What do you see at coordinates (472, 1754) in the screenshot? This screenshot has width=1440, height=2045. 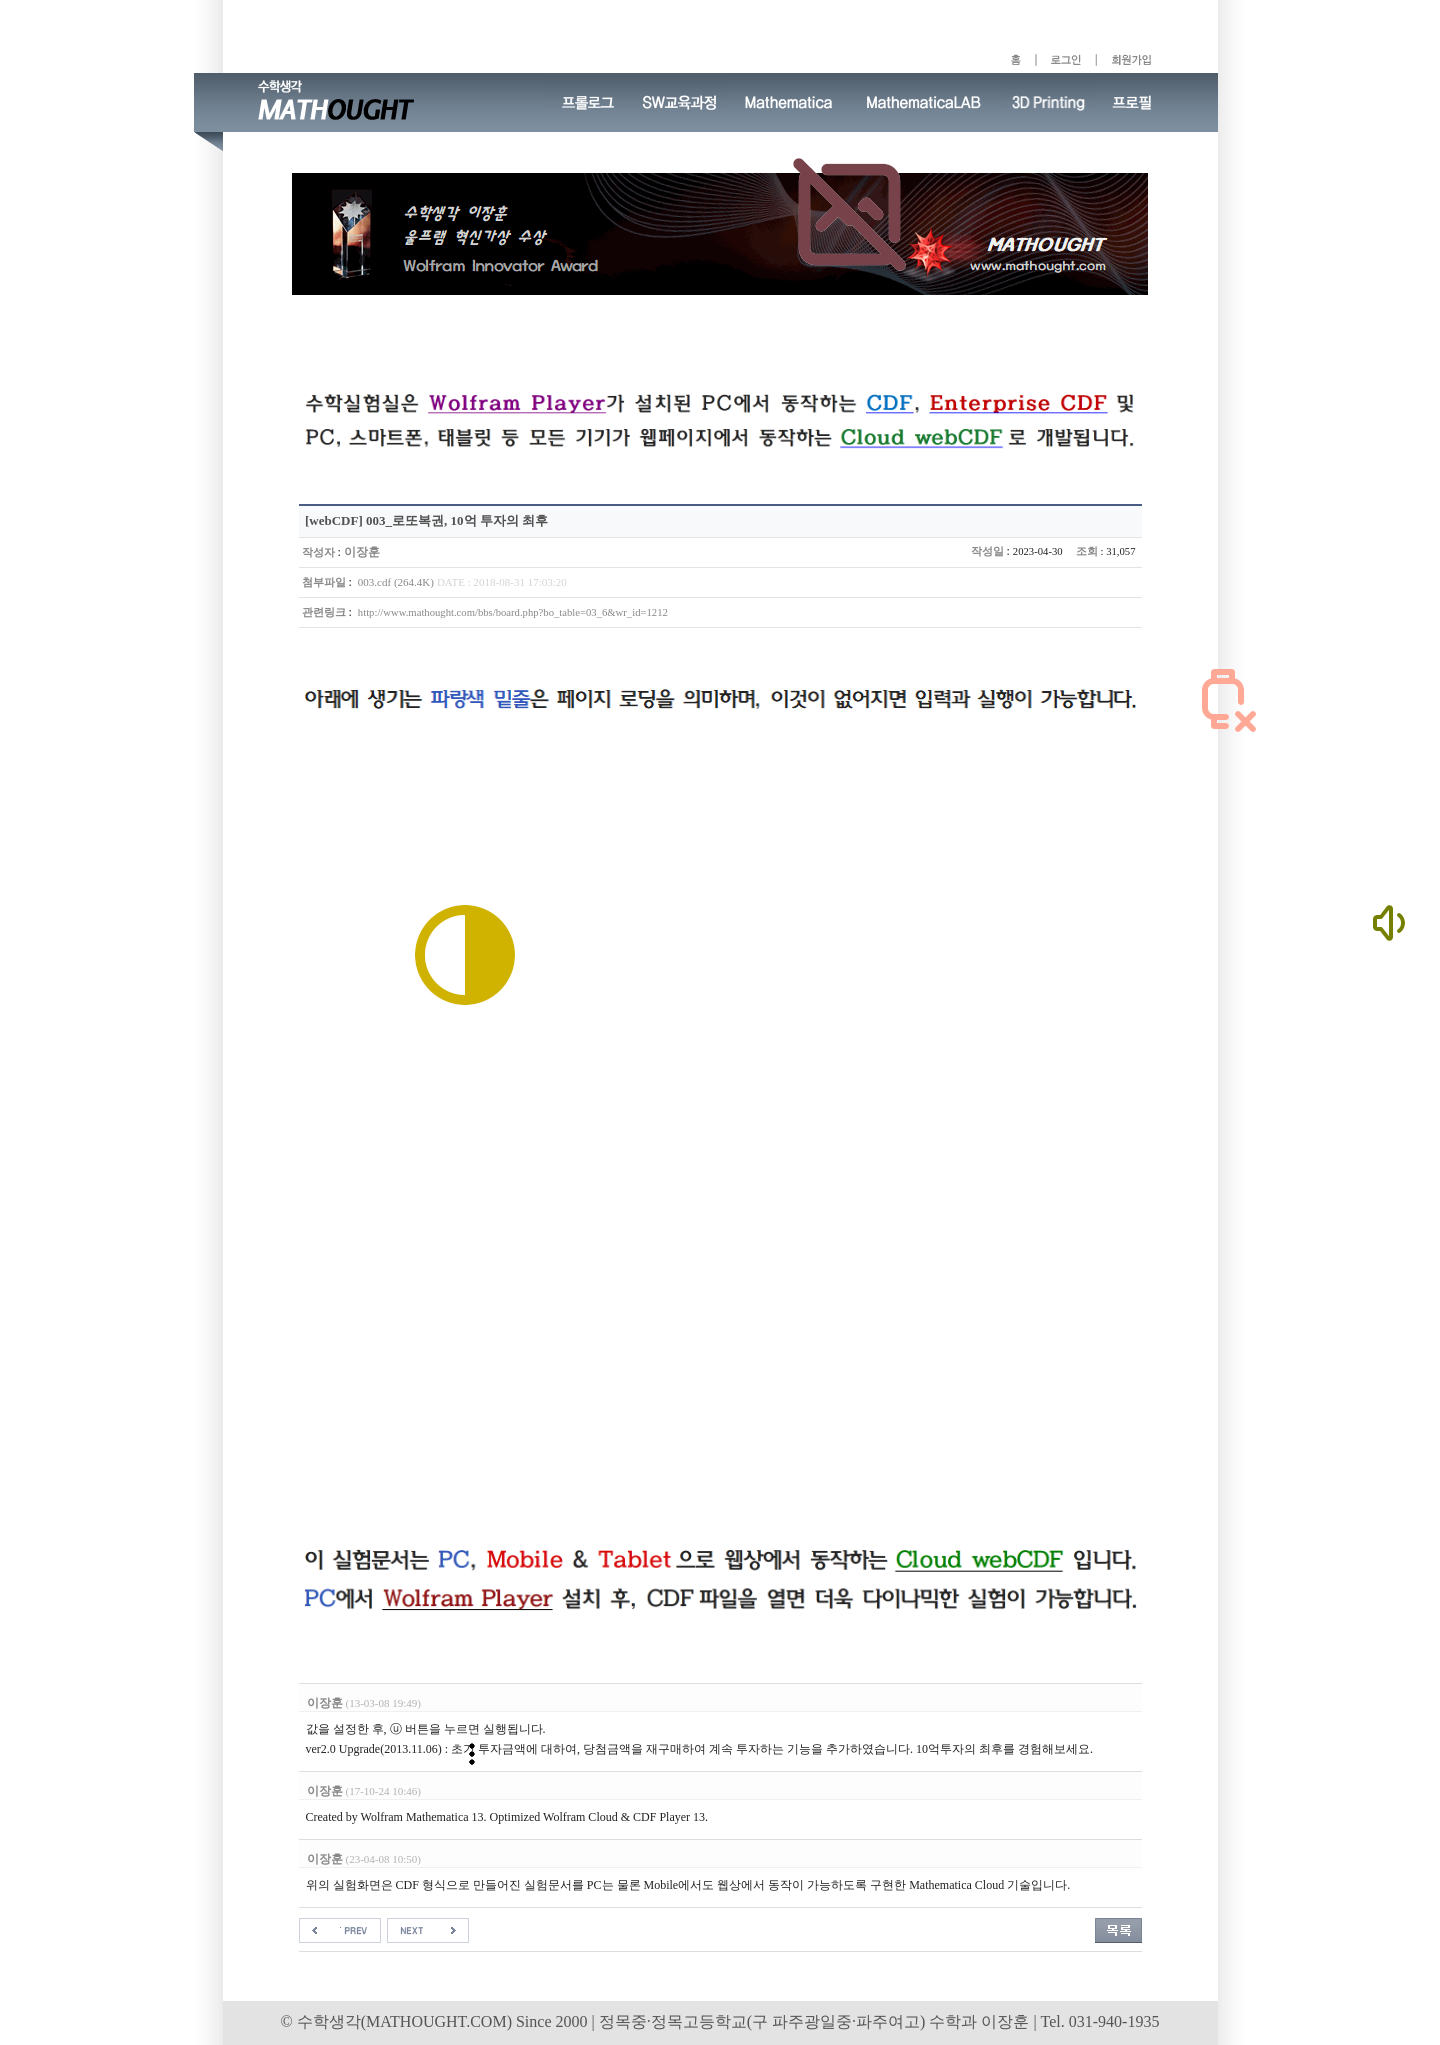 I see `open additional options menu` at bounding box center [472, 1754].